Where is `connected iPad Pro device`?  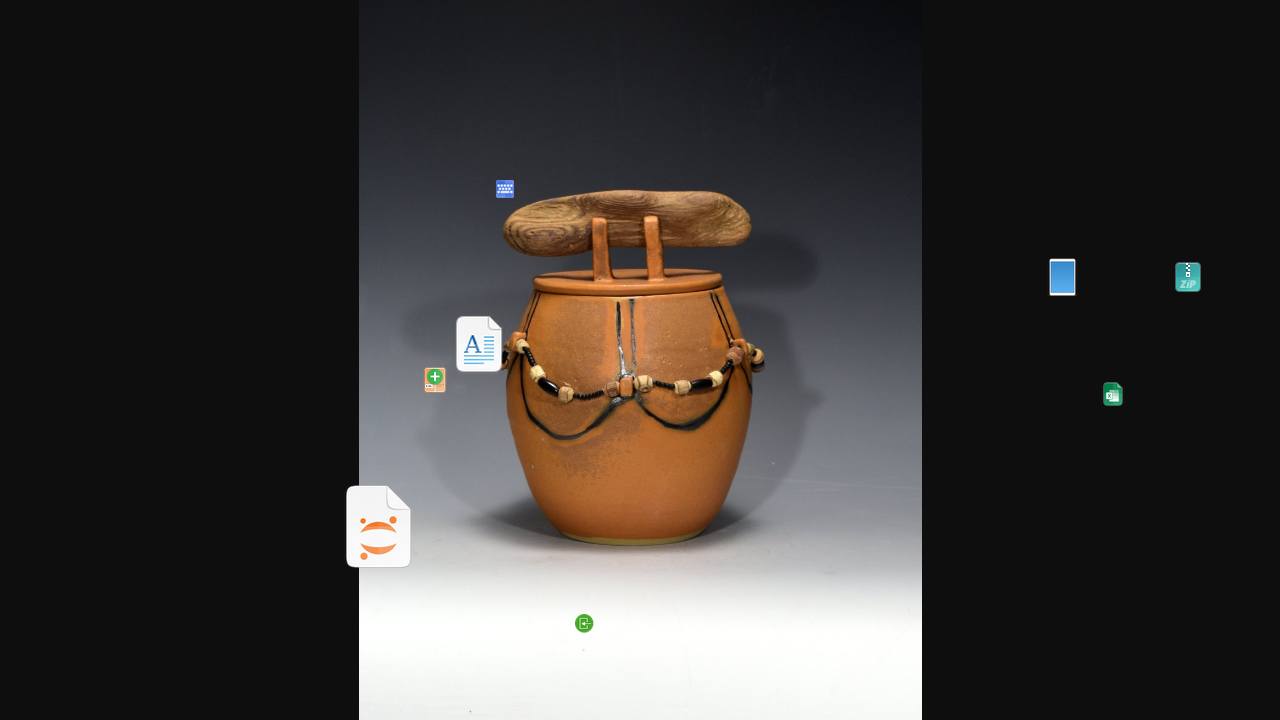 connected iPad Pro device is located at coordinates (1062, 277).